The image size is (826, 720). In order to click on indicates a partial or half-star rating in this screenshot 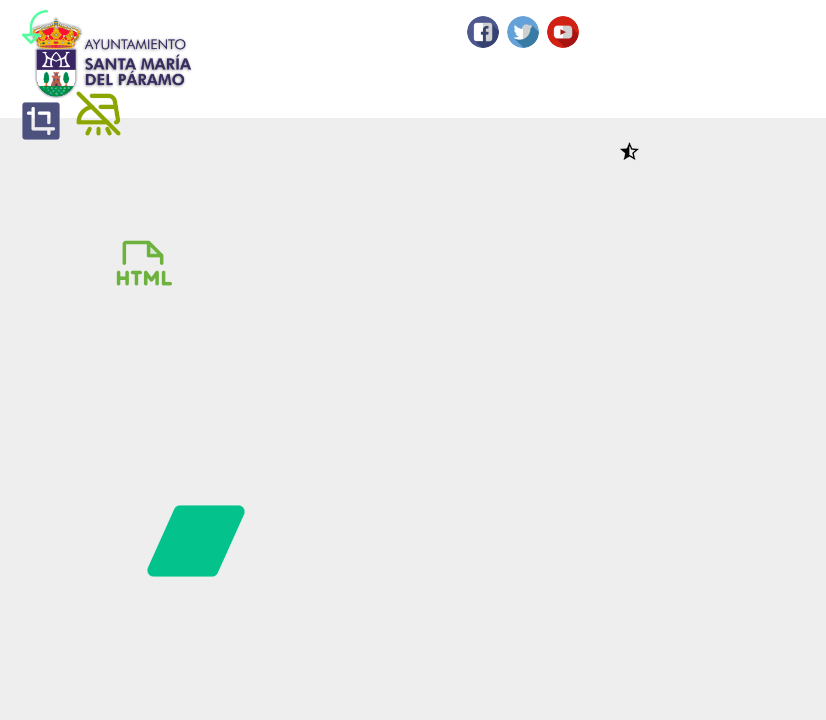, I will do `click(629, 151)`.